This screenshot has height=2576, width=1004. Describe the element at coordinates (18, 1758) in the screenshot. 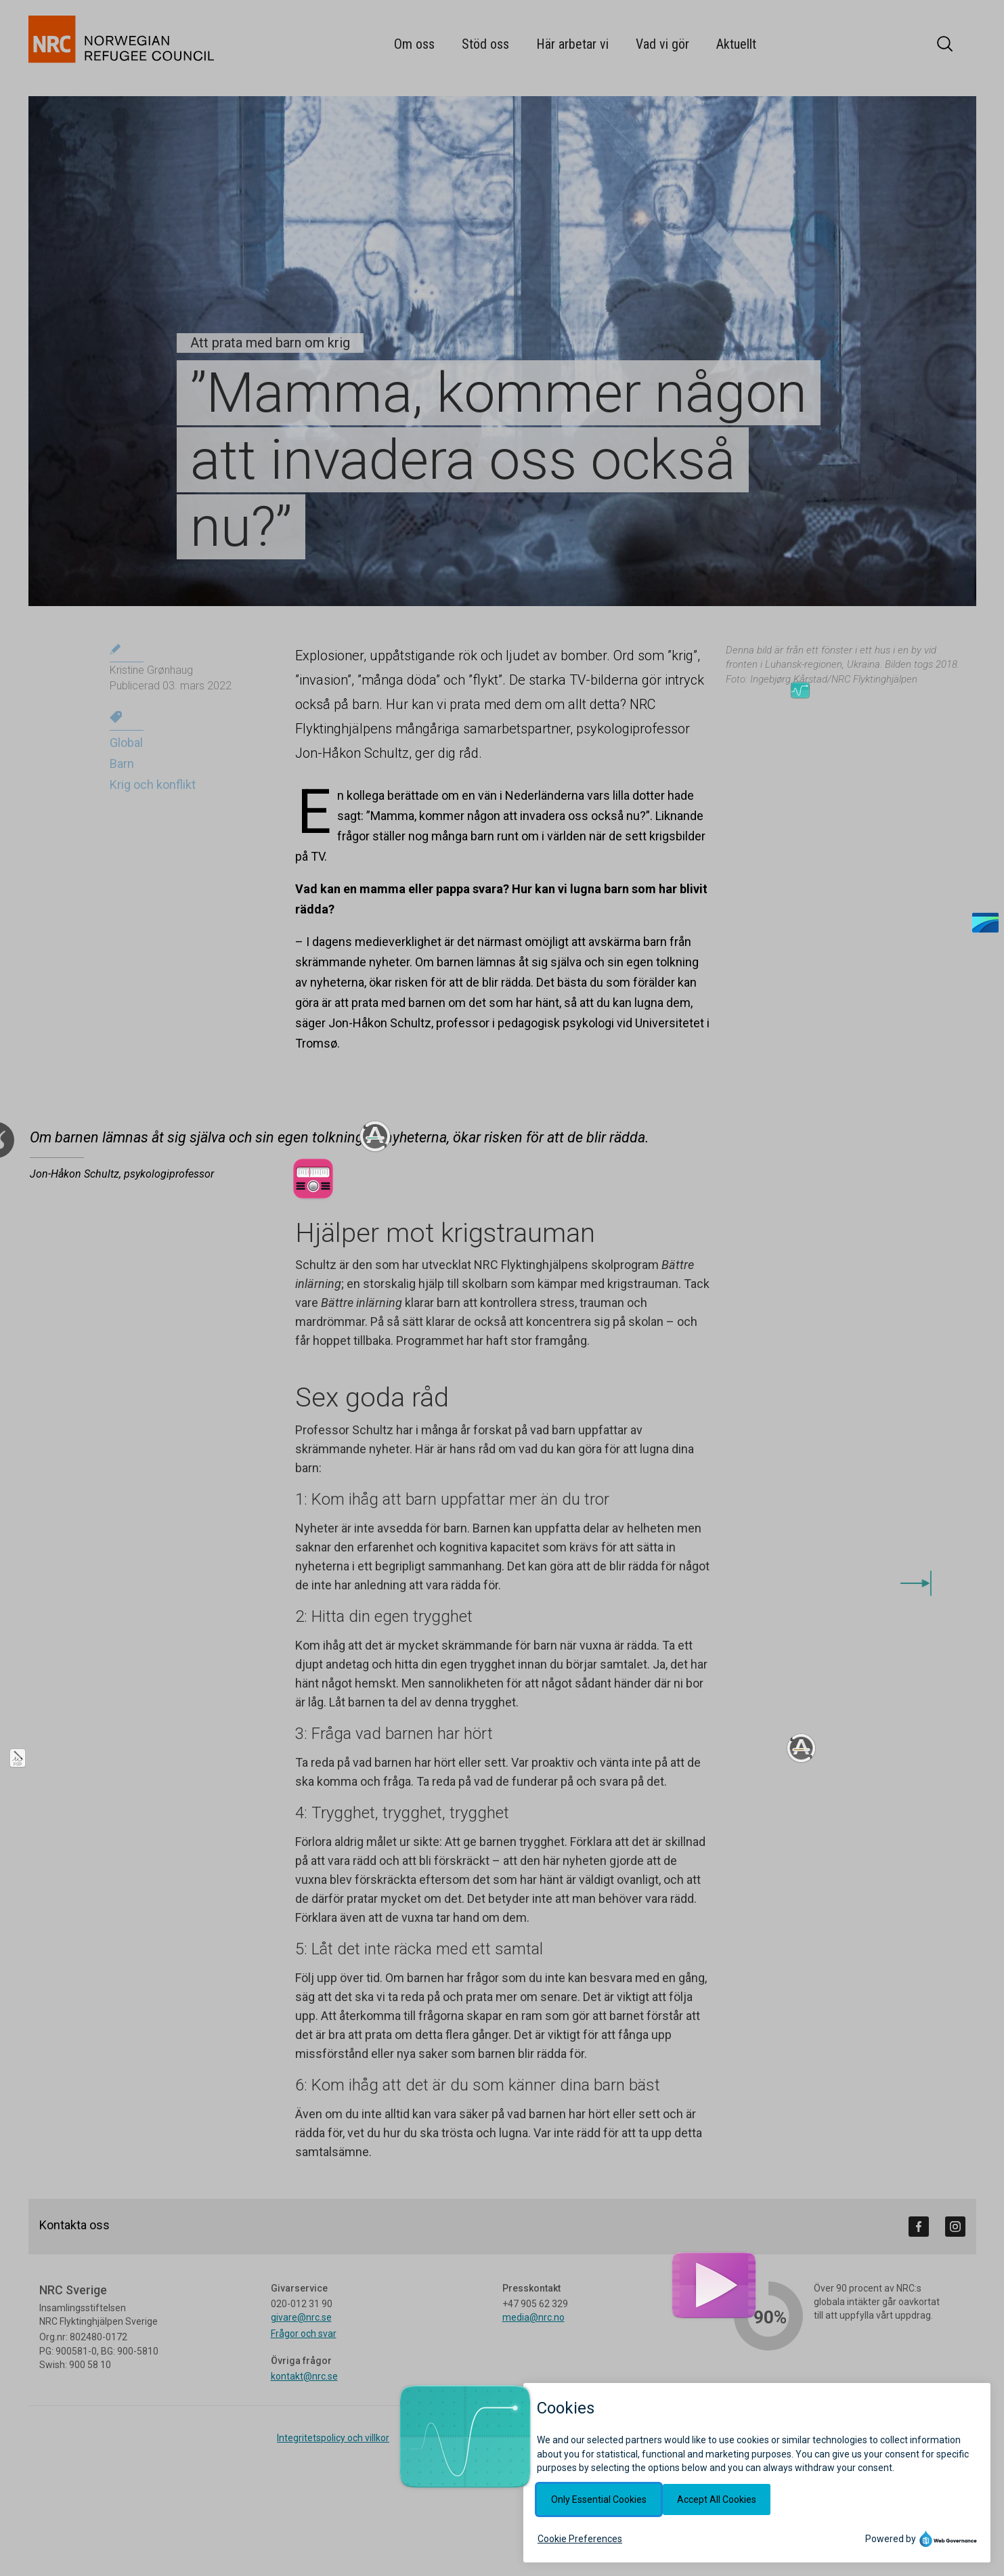

I see `a PGP signature file for verifying authenticity` at that location.